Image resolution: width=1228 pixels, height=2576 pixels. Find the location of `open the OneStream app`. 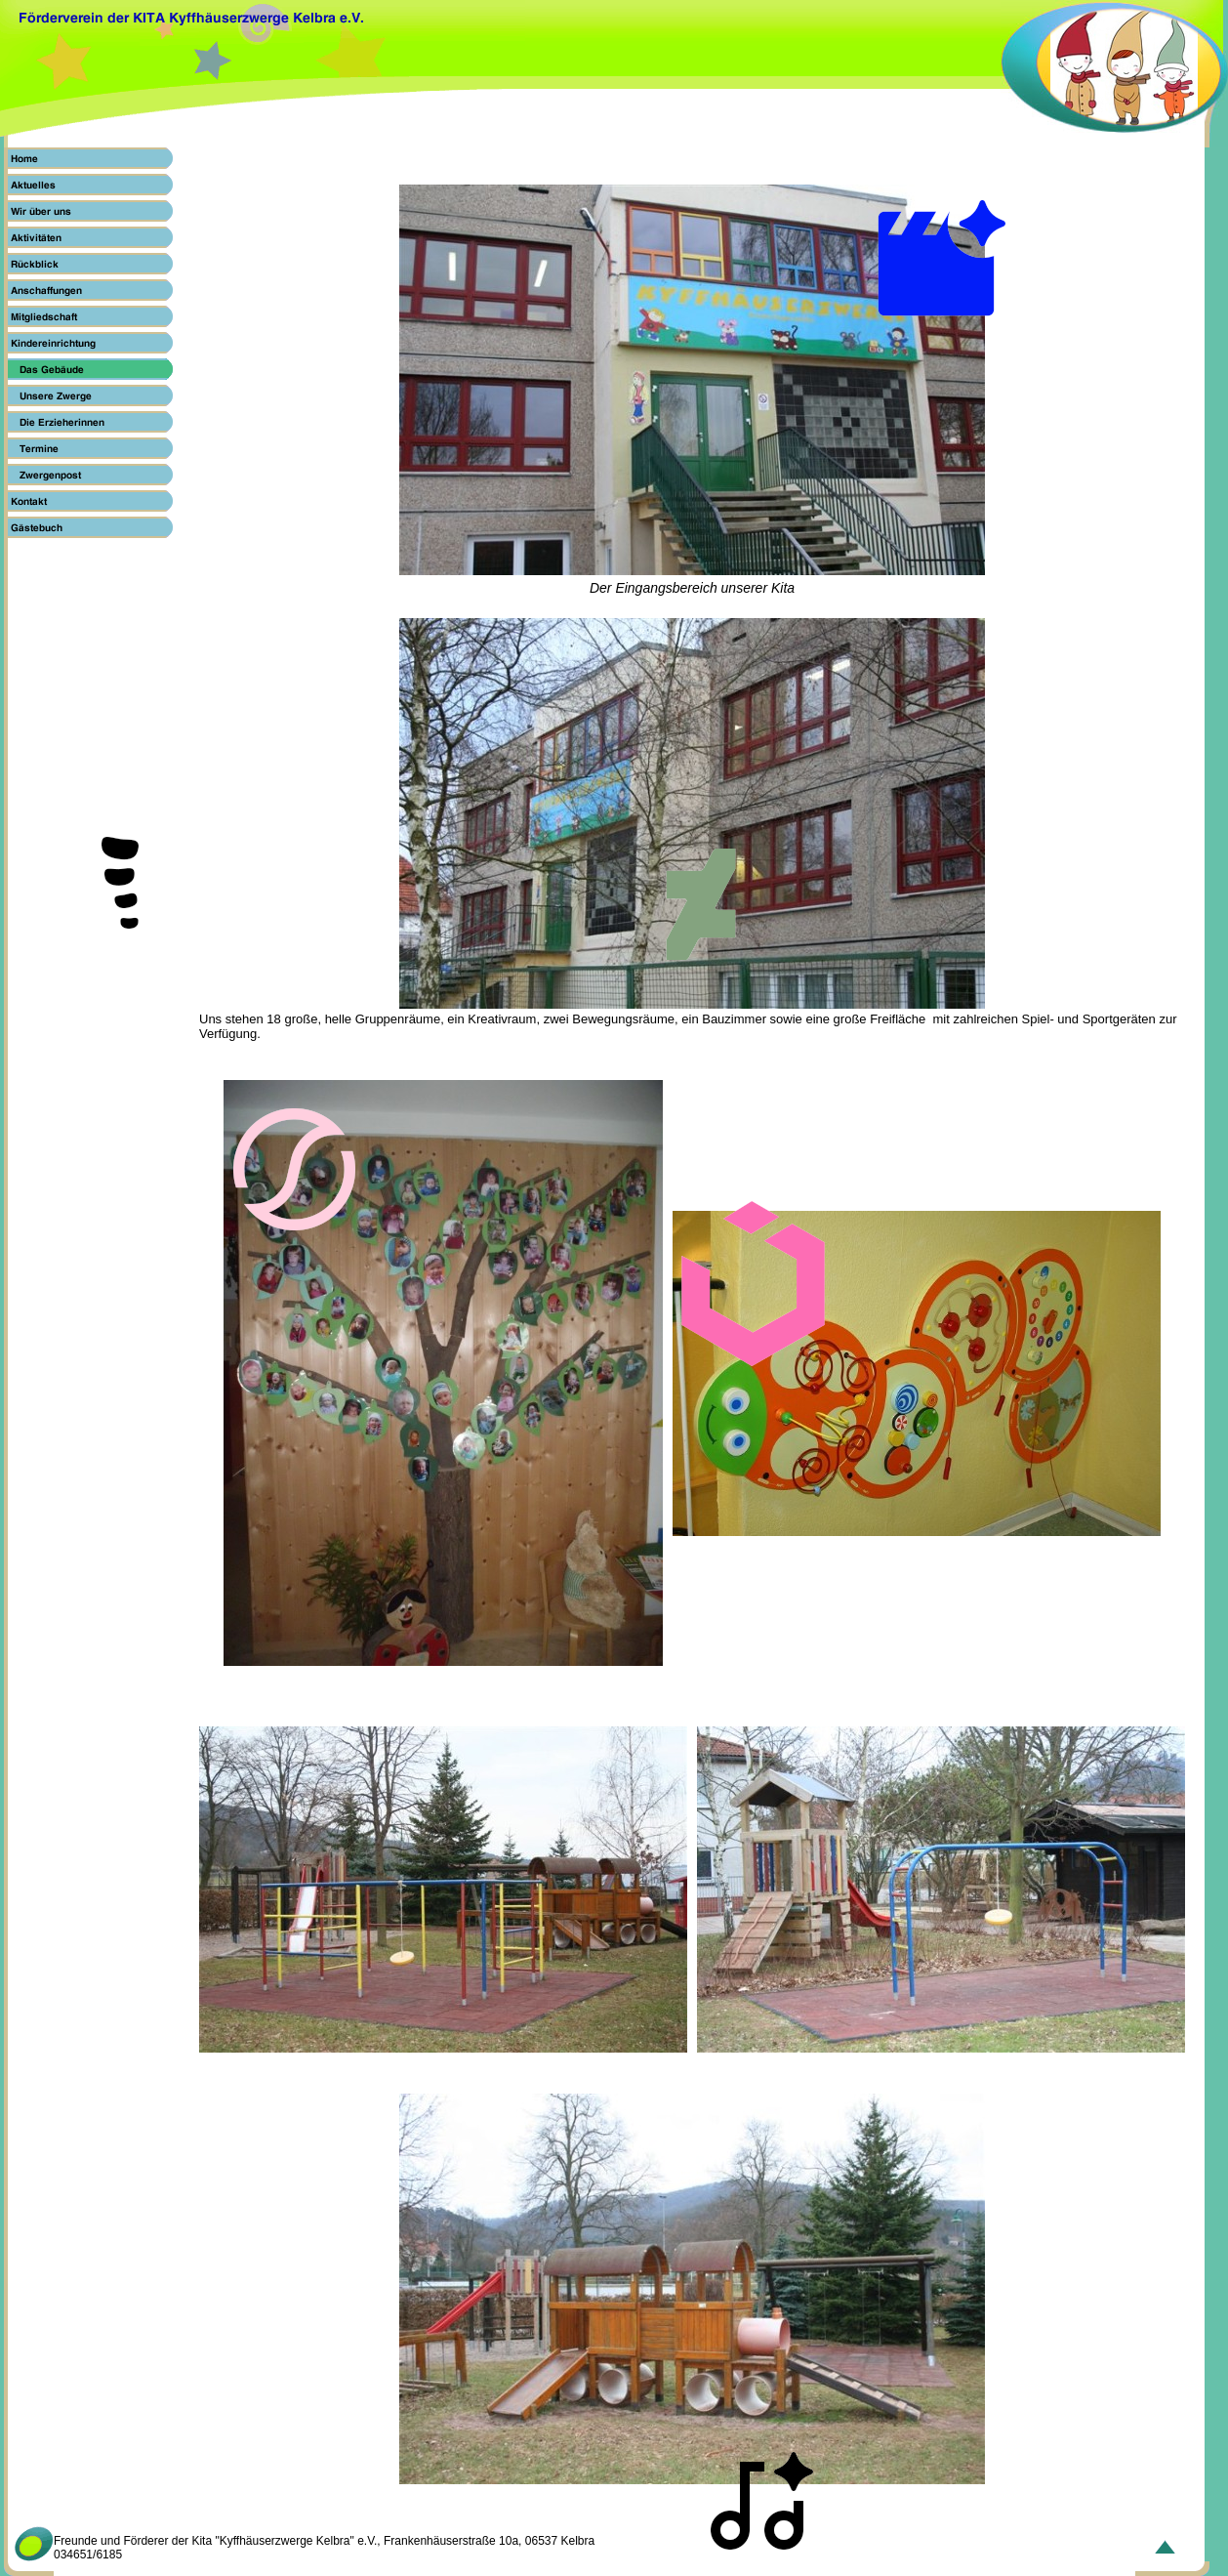

open the OneStream app is located at coordinates (294, 1169).